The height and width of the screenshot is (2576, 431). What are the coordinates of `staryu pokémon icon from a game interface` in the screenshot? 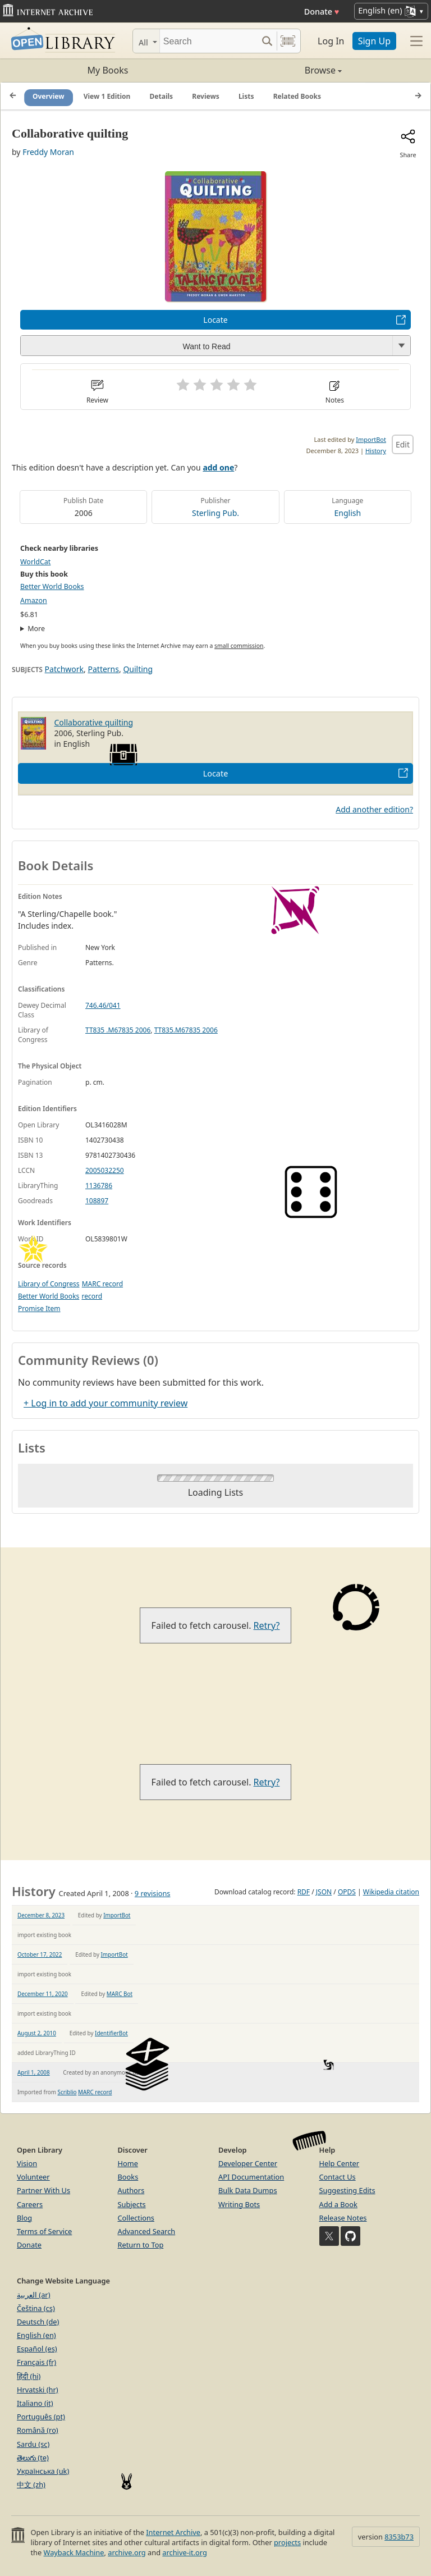 It's located at (33, 1249).